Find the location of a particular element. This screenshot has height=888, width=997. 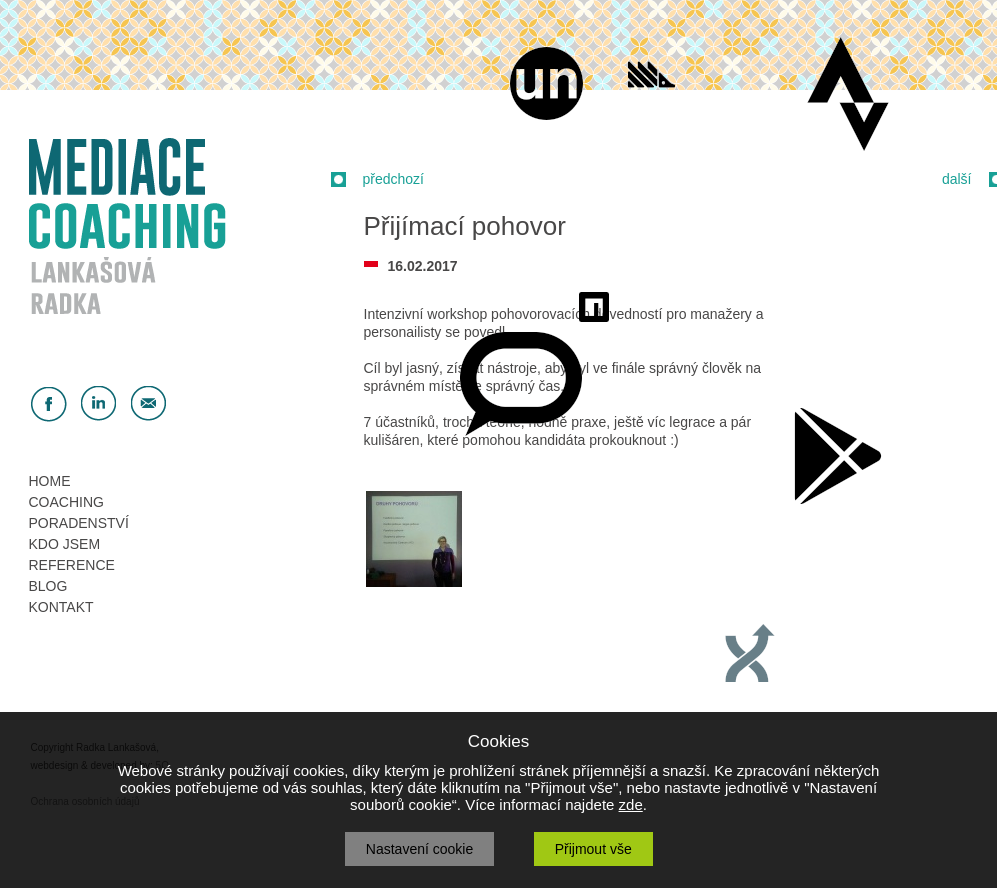

unstop platform logo is located at coordinates (546, 83).